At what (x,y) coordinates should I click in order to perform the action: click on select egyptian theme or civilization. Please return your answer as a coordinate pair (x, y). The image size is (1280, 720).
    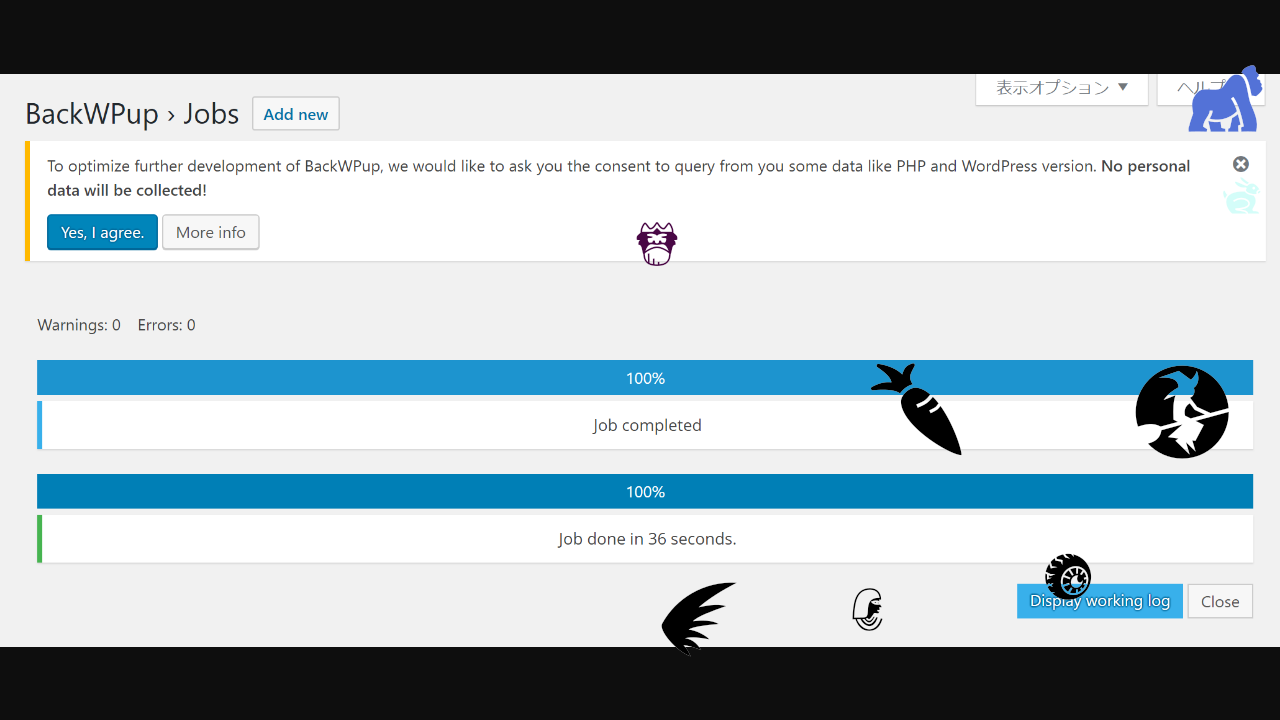
    Looking at the image, I should click on (867, 609).